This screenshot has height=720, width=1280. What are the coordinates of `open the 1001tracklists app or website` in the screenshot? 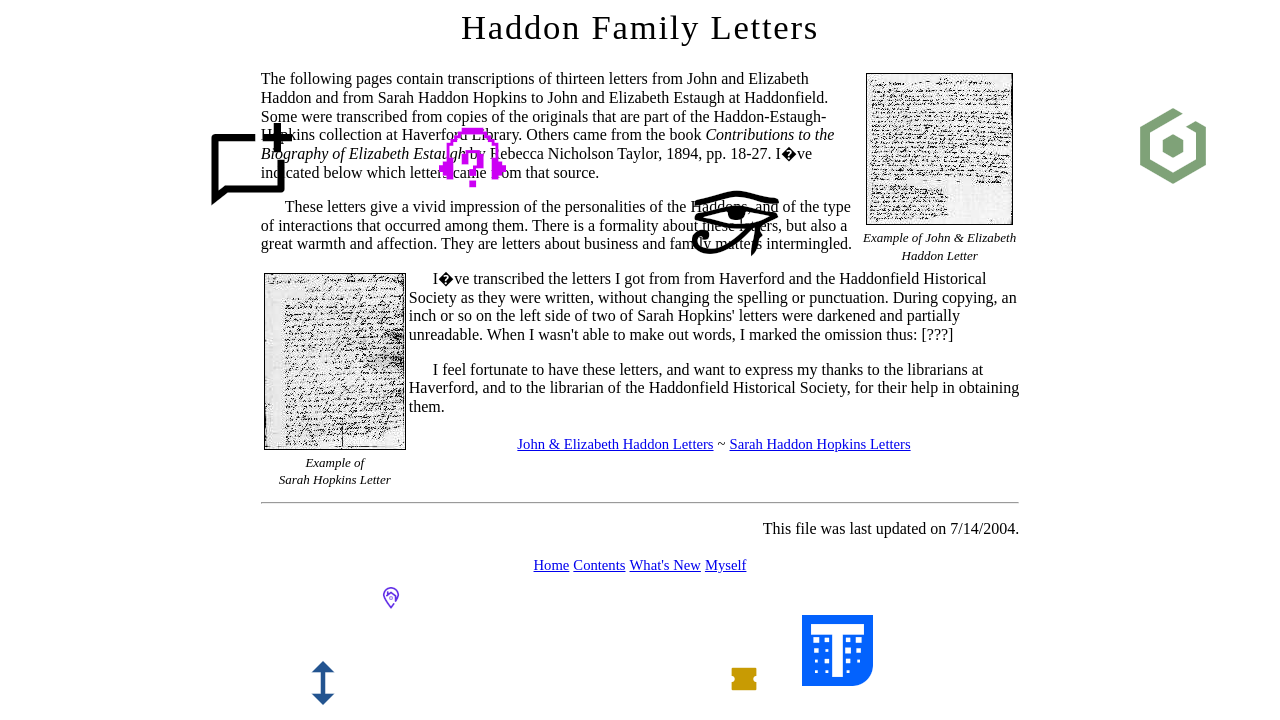 It's located at (472, 157).